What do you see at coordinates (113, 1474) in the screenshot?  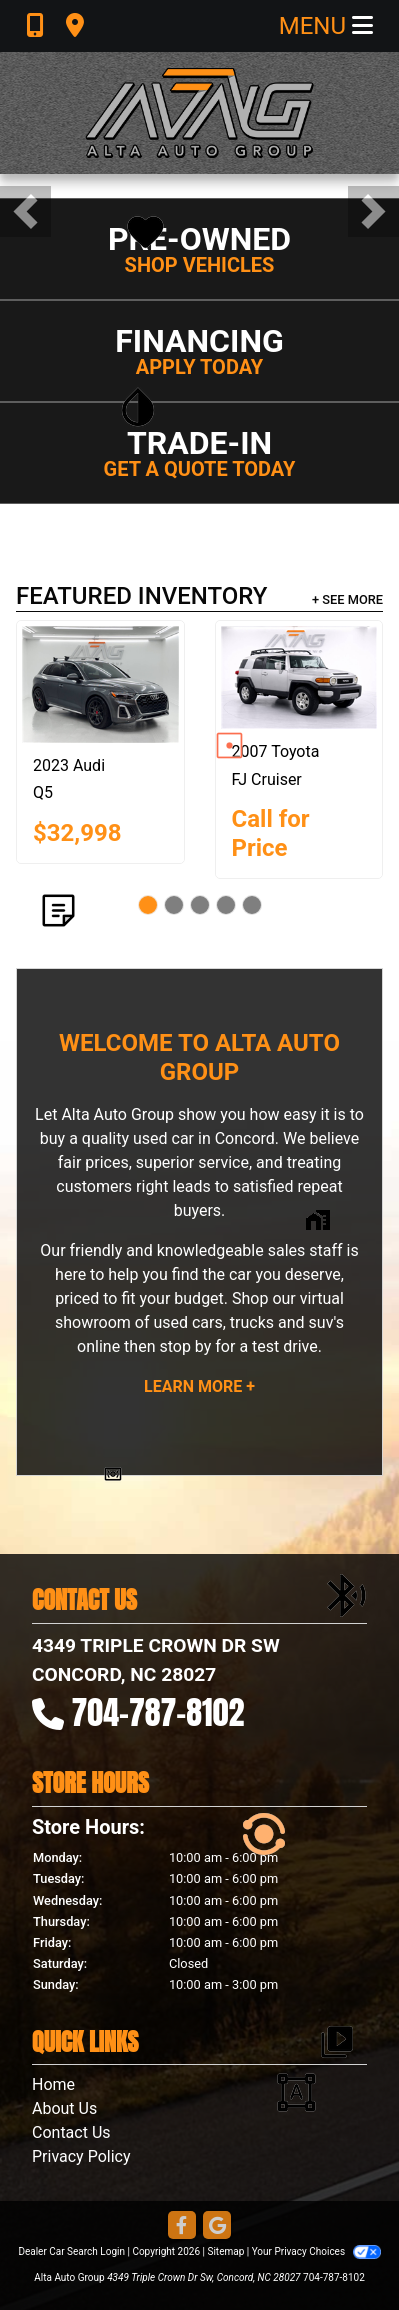 I see `enable surround sound audio` at bounding box center [113, 1474].